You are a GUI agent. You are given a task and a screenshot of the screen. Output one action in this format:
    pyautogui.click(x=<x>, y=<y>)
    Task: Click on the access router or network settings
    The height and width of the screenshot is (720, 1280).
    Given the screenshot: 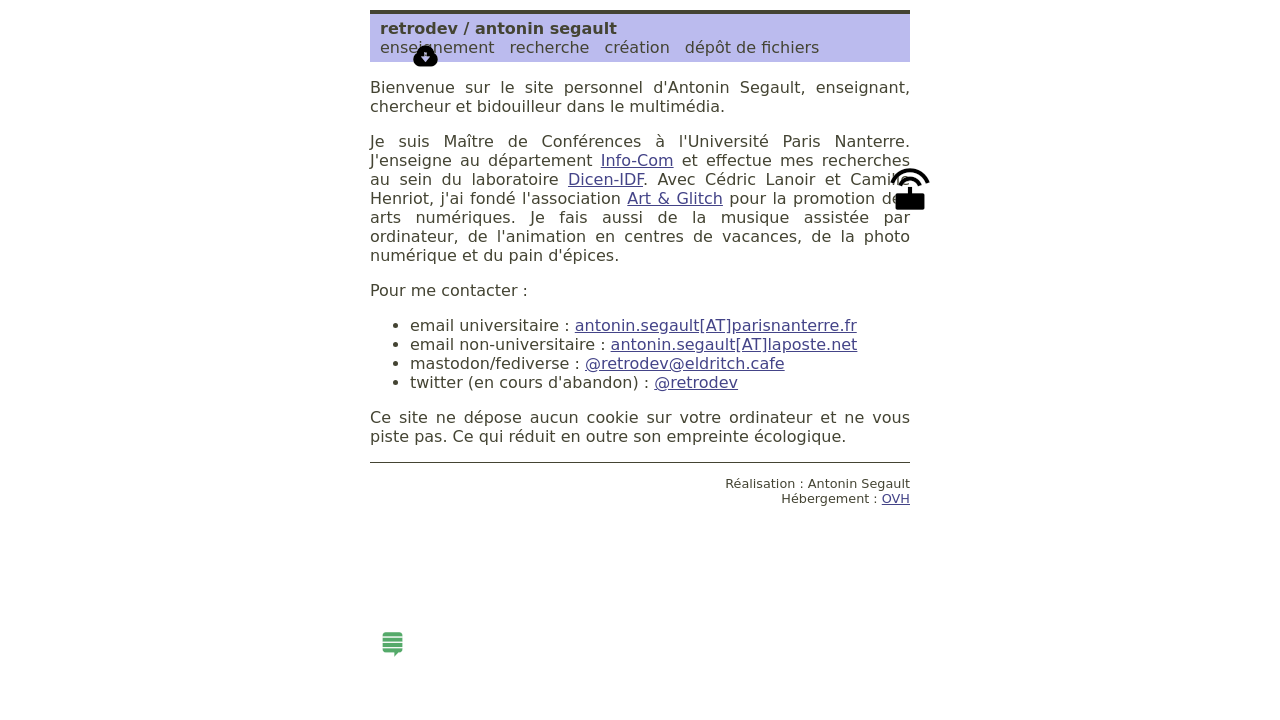 What is the action you would take?
    pyautogui.click(x=910, y=189)
    